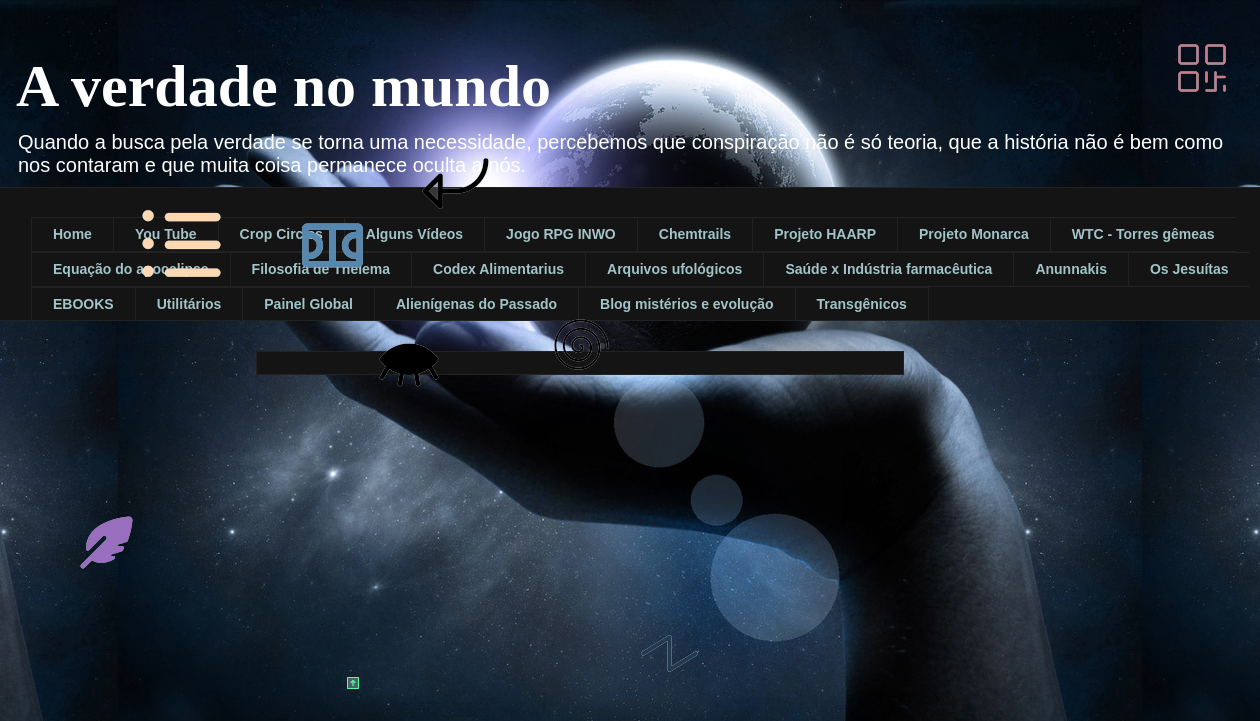 The image size is (1260, 721). What do you see at coordinates (455, 183) in the screenshot?
I see `reply to a message or comment` at bounding box center [455, 183].